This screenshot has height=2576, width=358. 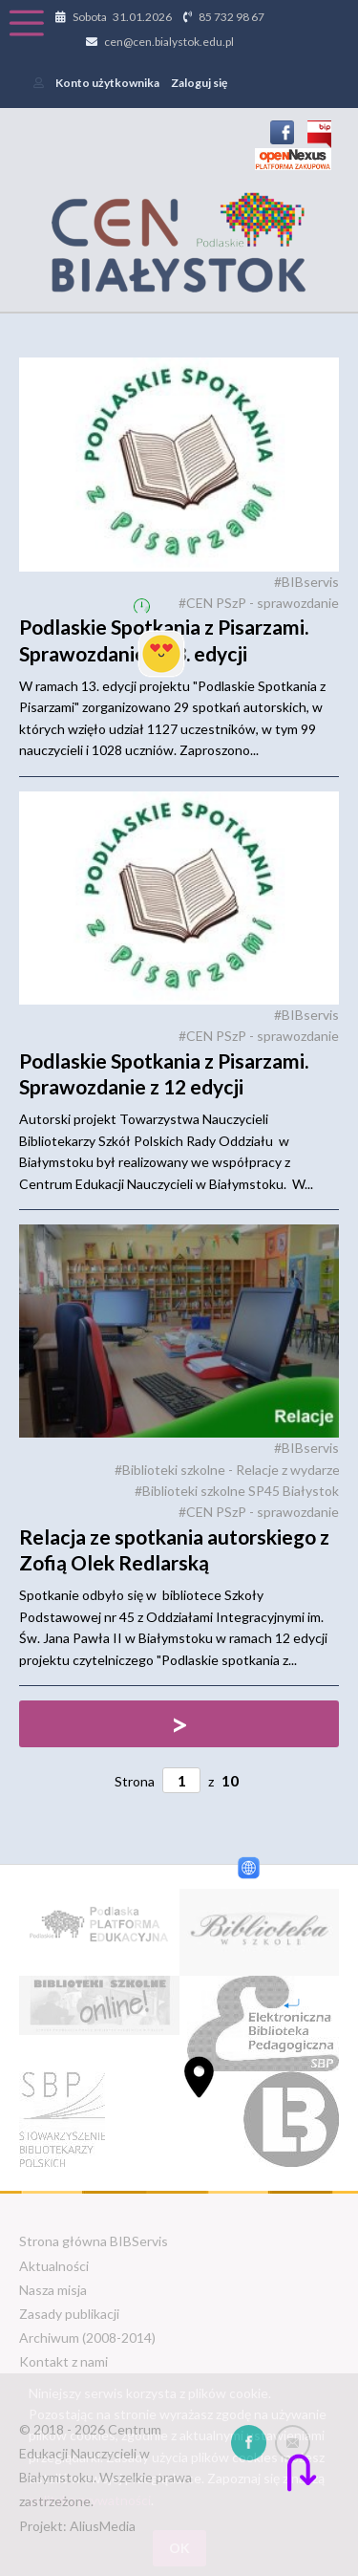 I want to click on access social features in the software center, so click(x=161, y=654).